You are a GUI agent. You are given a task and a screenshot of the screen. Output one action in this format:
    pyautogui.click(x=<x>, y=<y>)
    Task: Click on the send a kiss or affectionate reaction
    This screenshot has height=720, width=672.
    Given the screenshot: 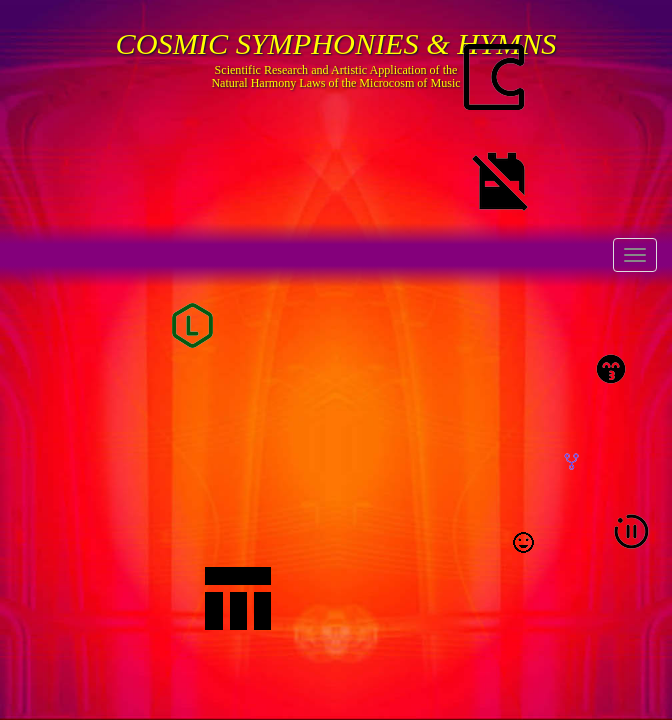 What is the action you would take?
    pyautogui.click(x=611, y=369)
    